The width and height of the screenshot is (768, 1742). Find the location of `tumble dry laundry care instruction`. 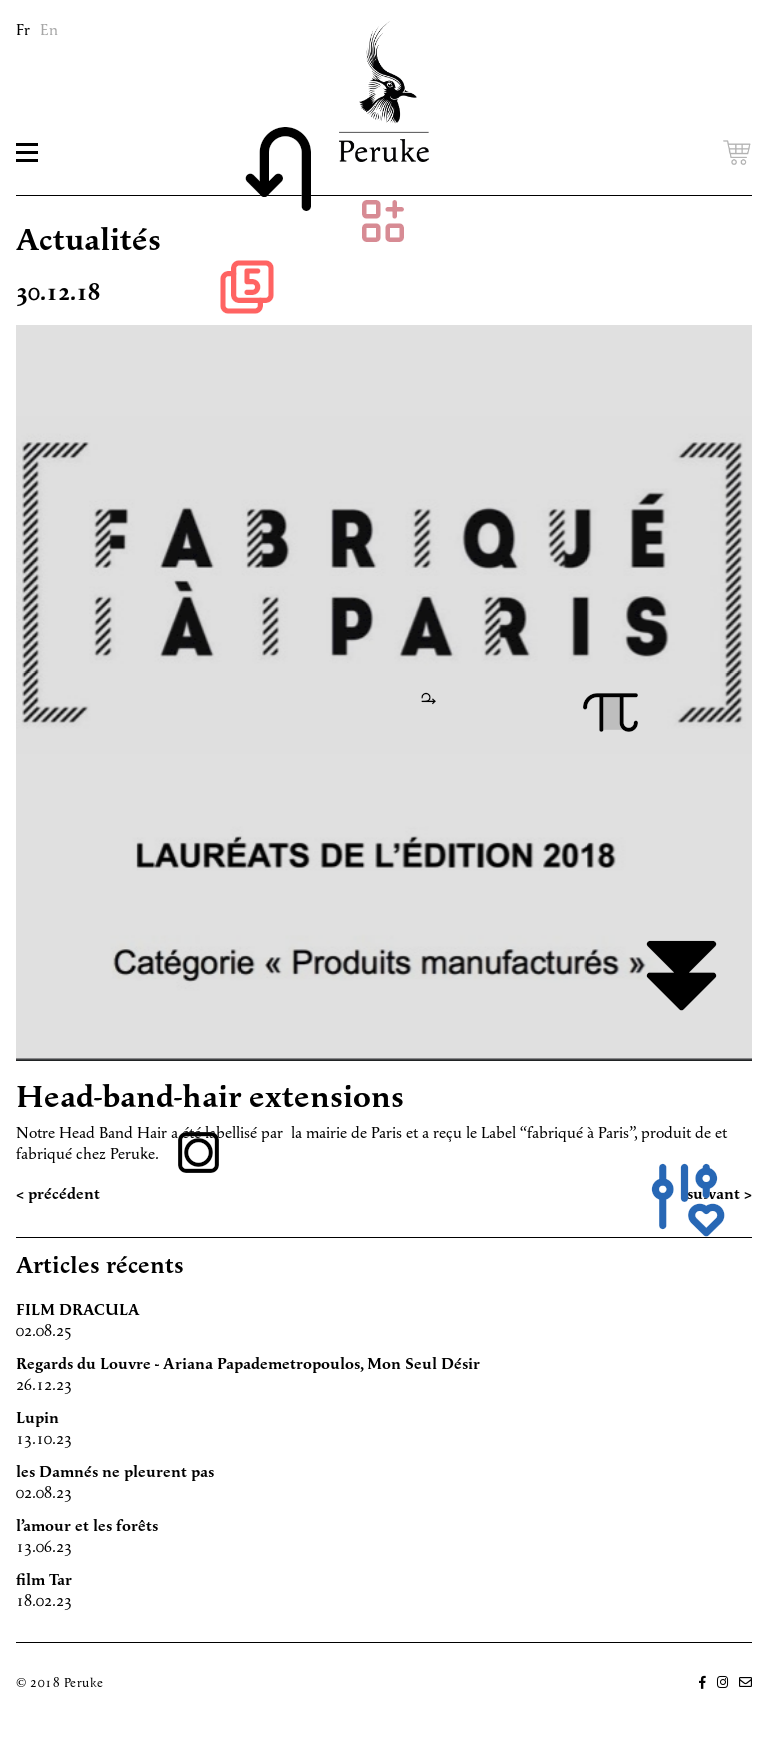

tumble dry laundry care instruction is located at coordinates (198, 1152).